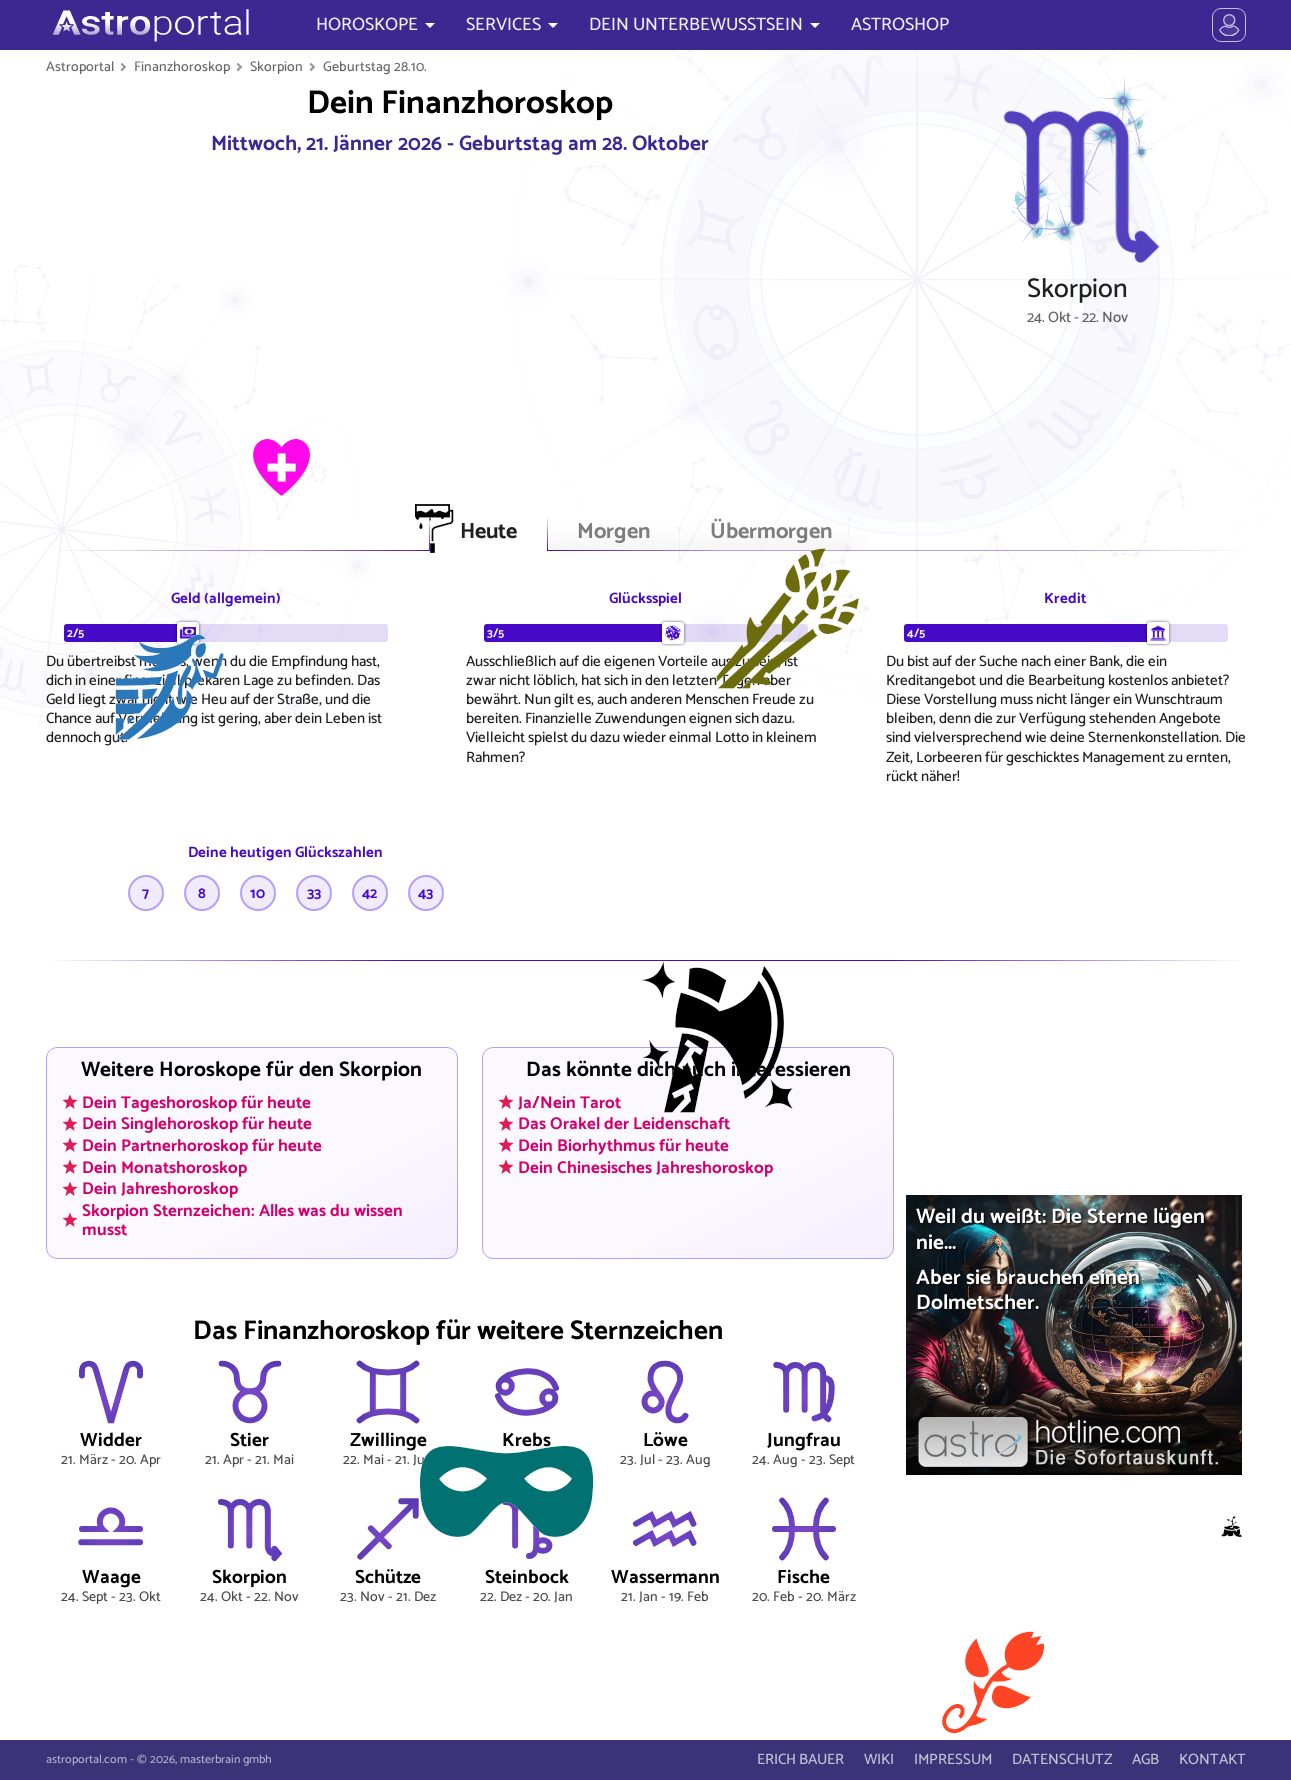 This screenshot has height=1780, width=1291. Describe the element at coordinates (787, 617) in the screenshot. I see `select asparagus as an ingredient` at that location.